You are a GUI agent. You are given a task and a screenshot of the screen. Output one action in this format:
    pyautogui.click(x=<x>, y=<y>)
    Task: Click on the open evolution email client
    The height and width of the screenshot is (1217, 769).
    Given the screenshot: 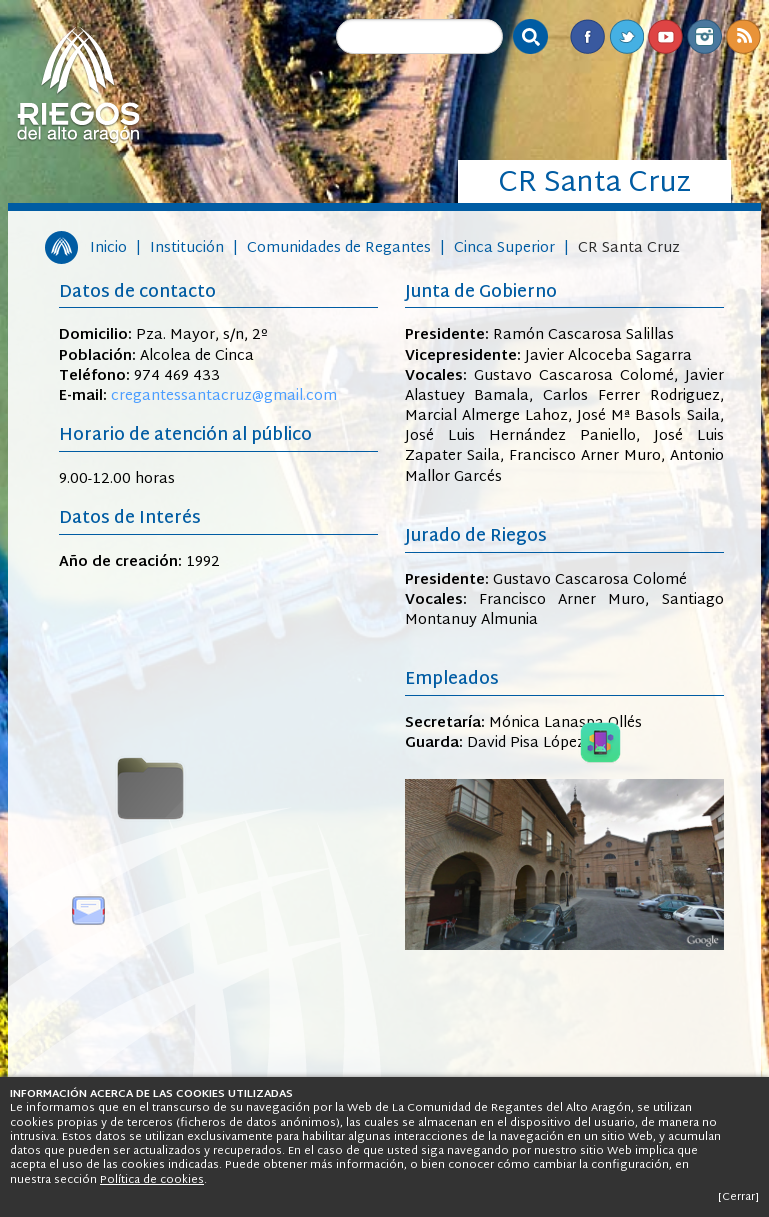 What is the action you would take?
    pyautogui.click(x=88, y=910)
    